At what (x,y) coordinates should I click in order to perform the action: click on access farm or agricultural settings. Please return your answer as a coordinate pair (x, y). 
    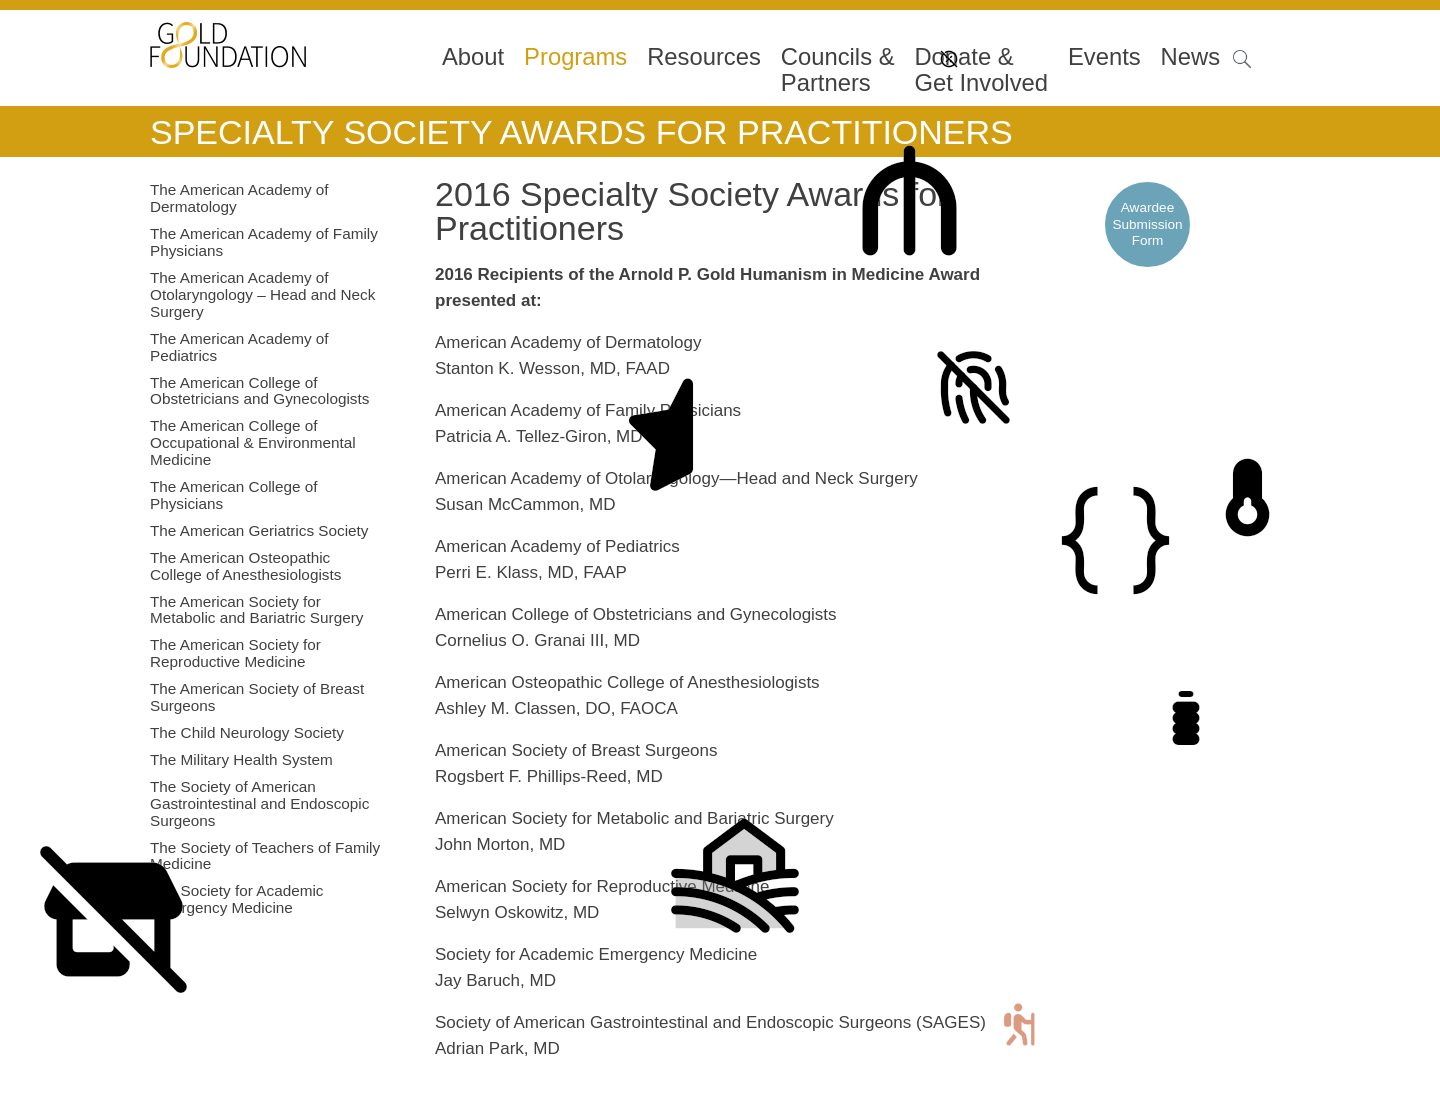
    Looking at the image, I should click on (735, 878).